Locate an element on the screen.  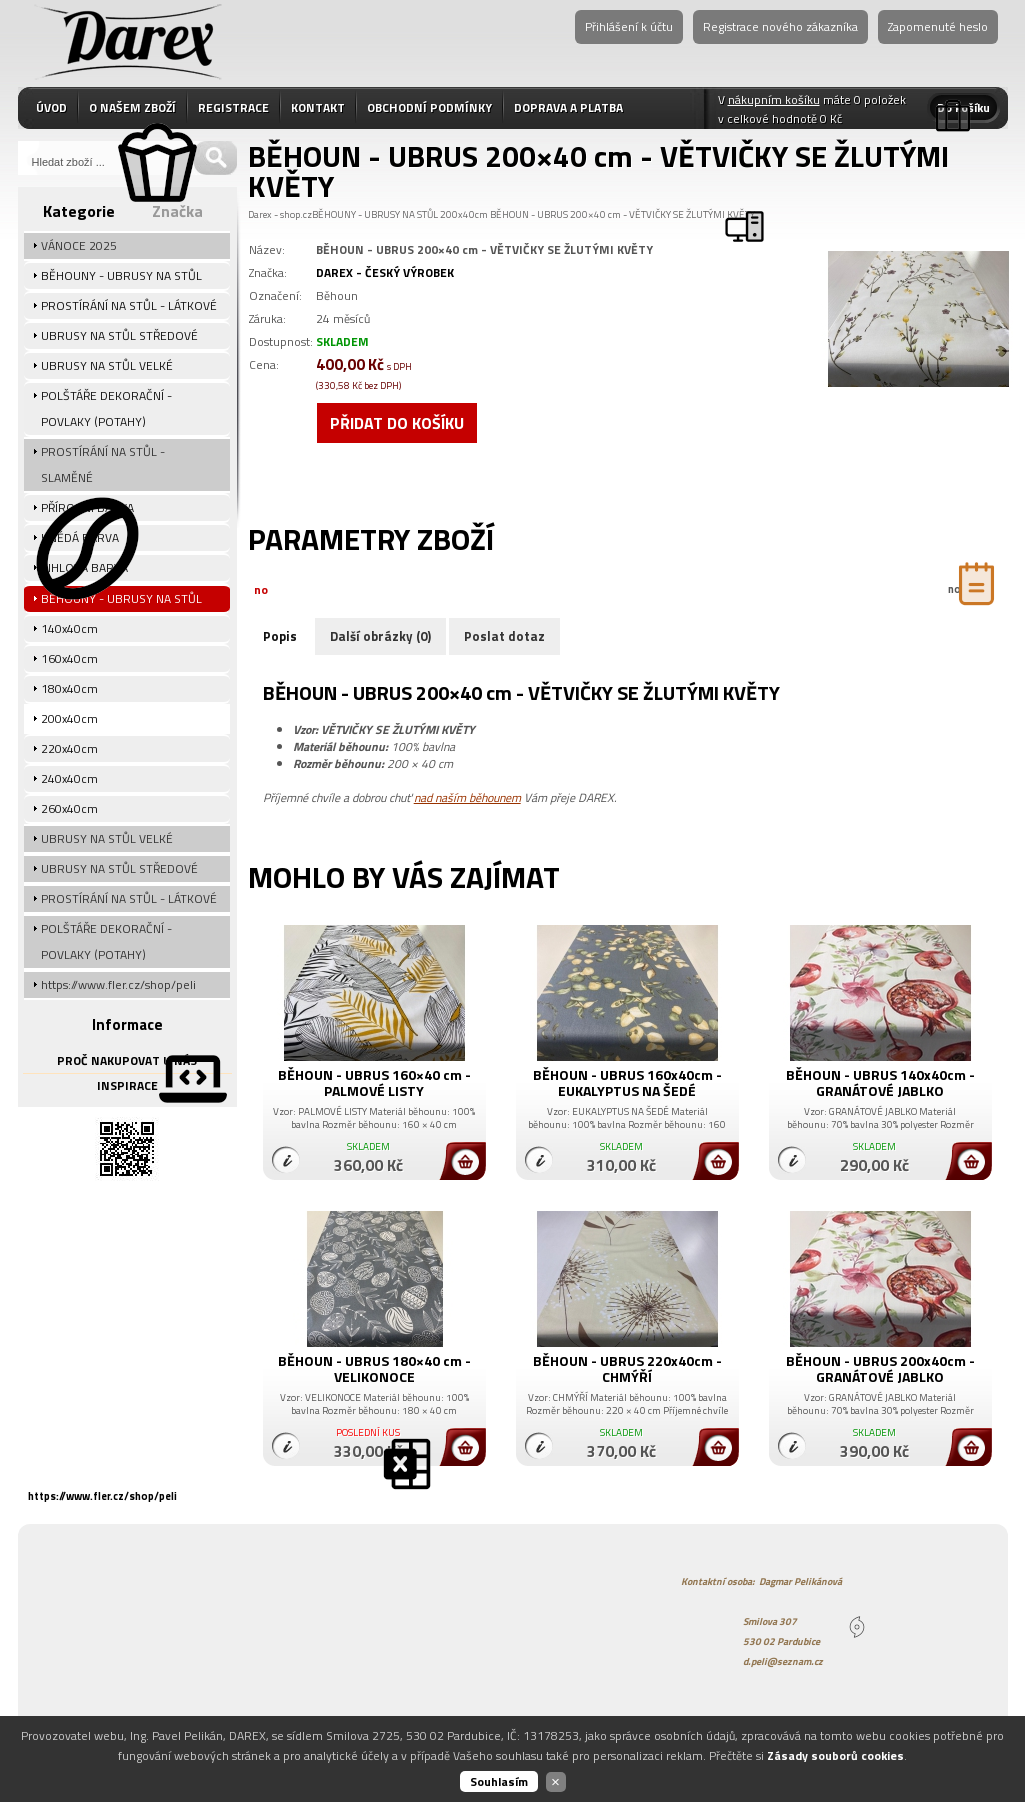
access travel or trip planning features is located at coordinates (953, 117).